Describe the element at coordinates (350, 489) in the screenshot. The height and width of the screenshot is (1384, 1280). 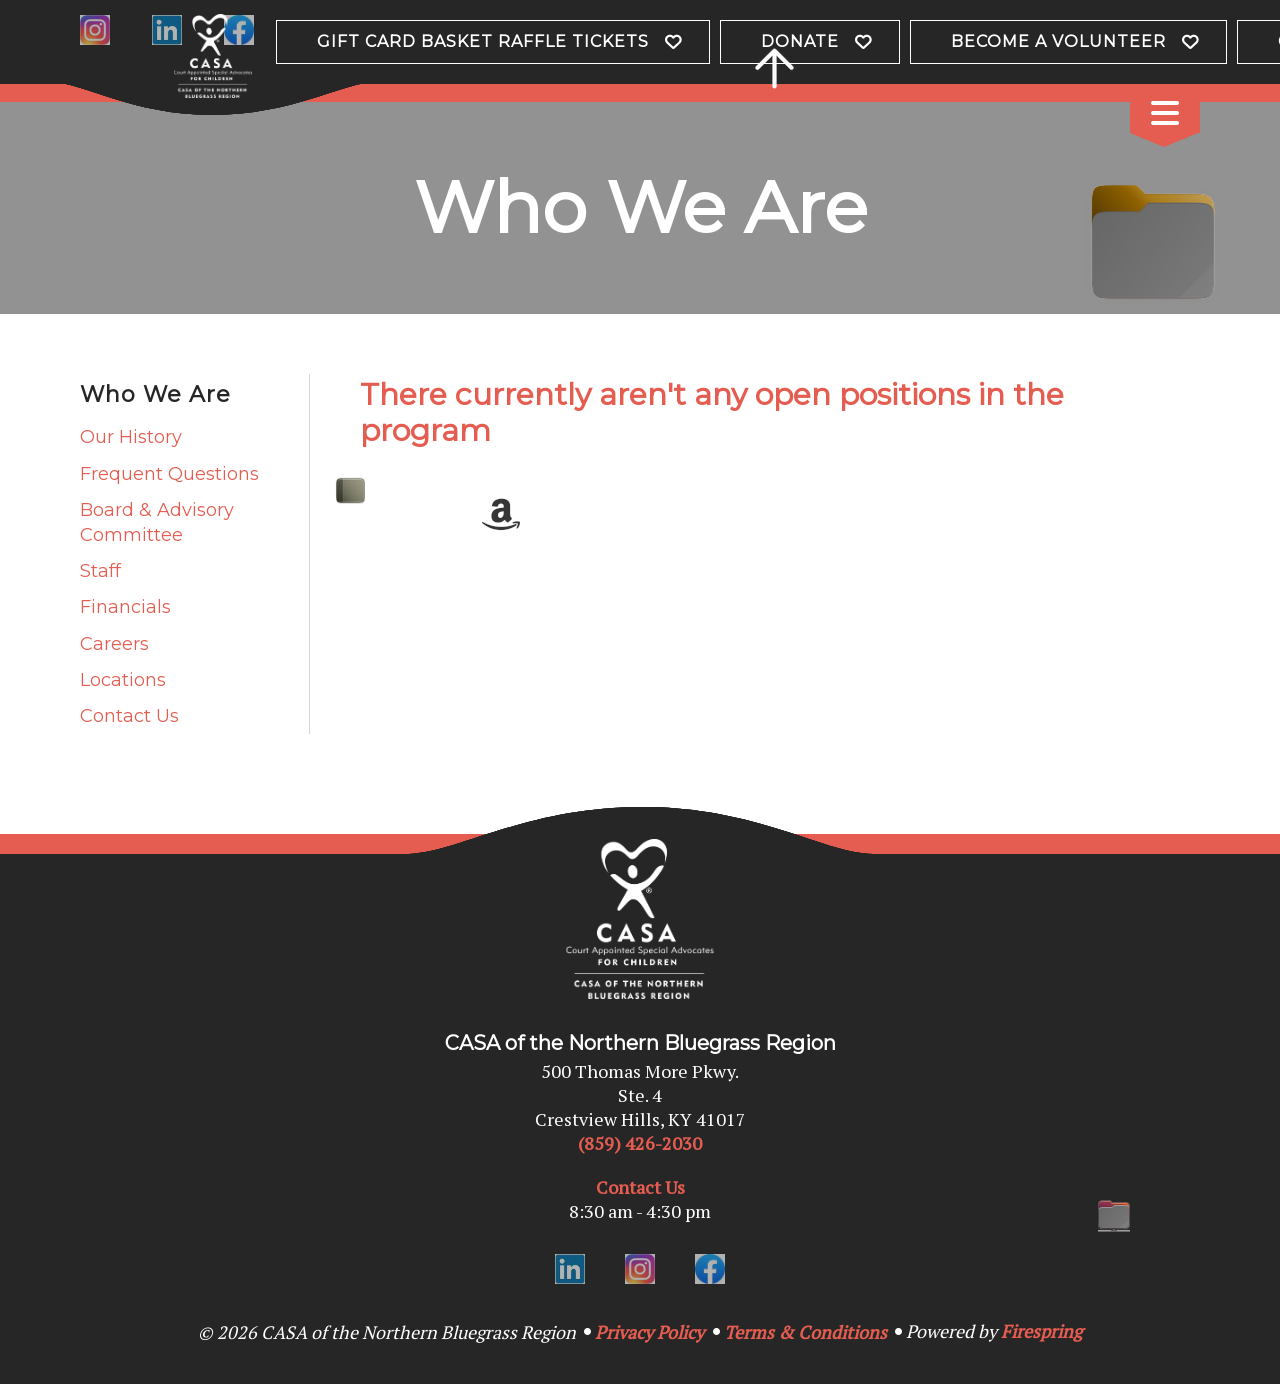
I see `access the desktop folder` at that location.